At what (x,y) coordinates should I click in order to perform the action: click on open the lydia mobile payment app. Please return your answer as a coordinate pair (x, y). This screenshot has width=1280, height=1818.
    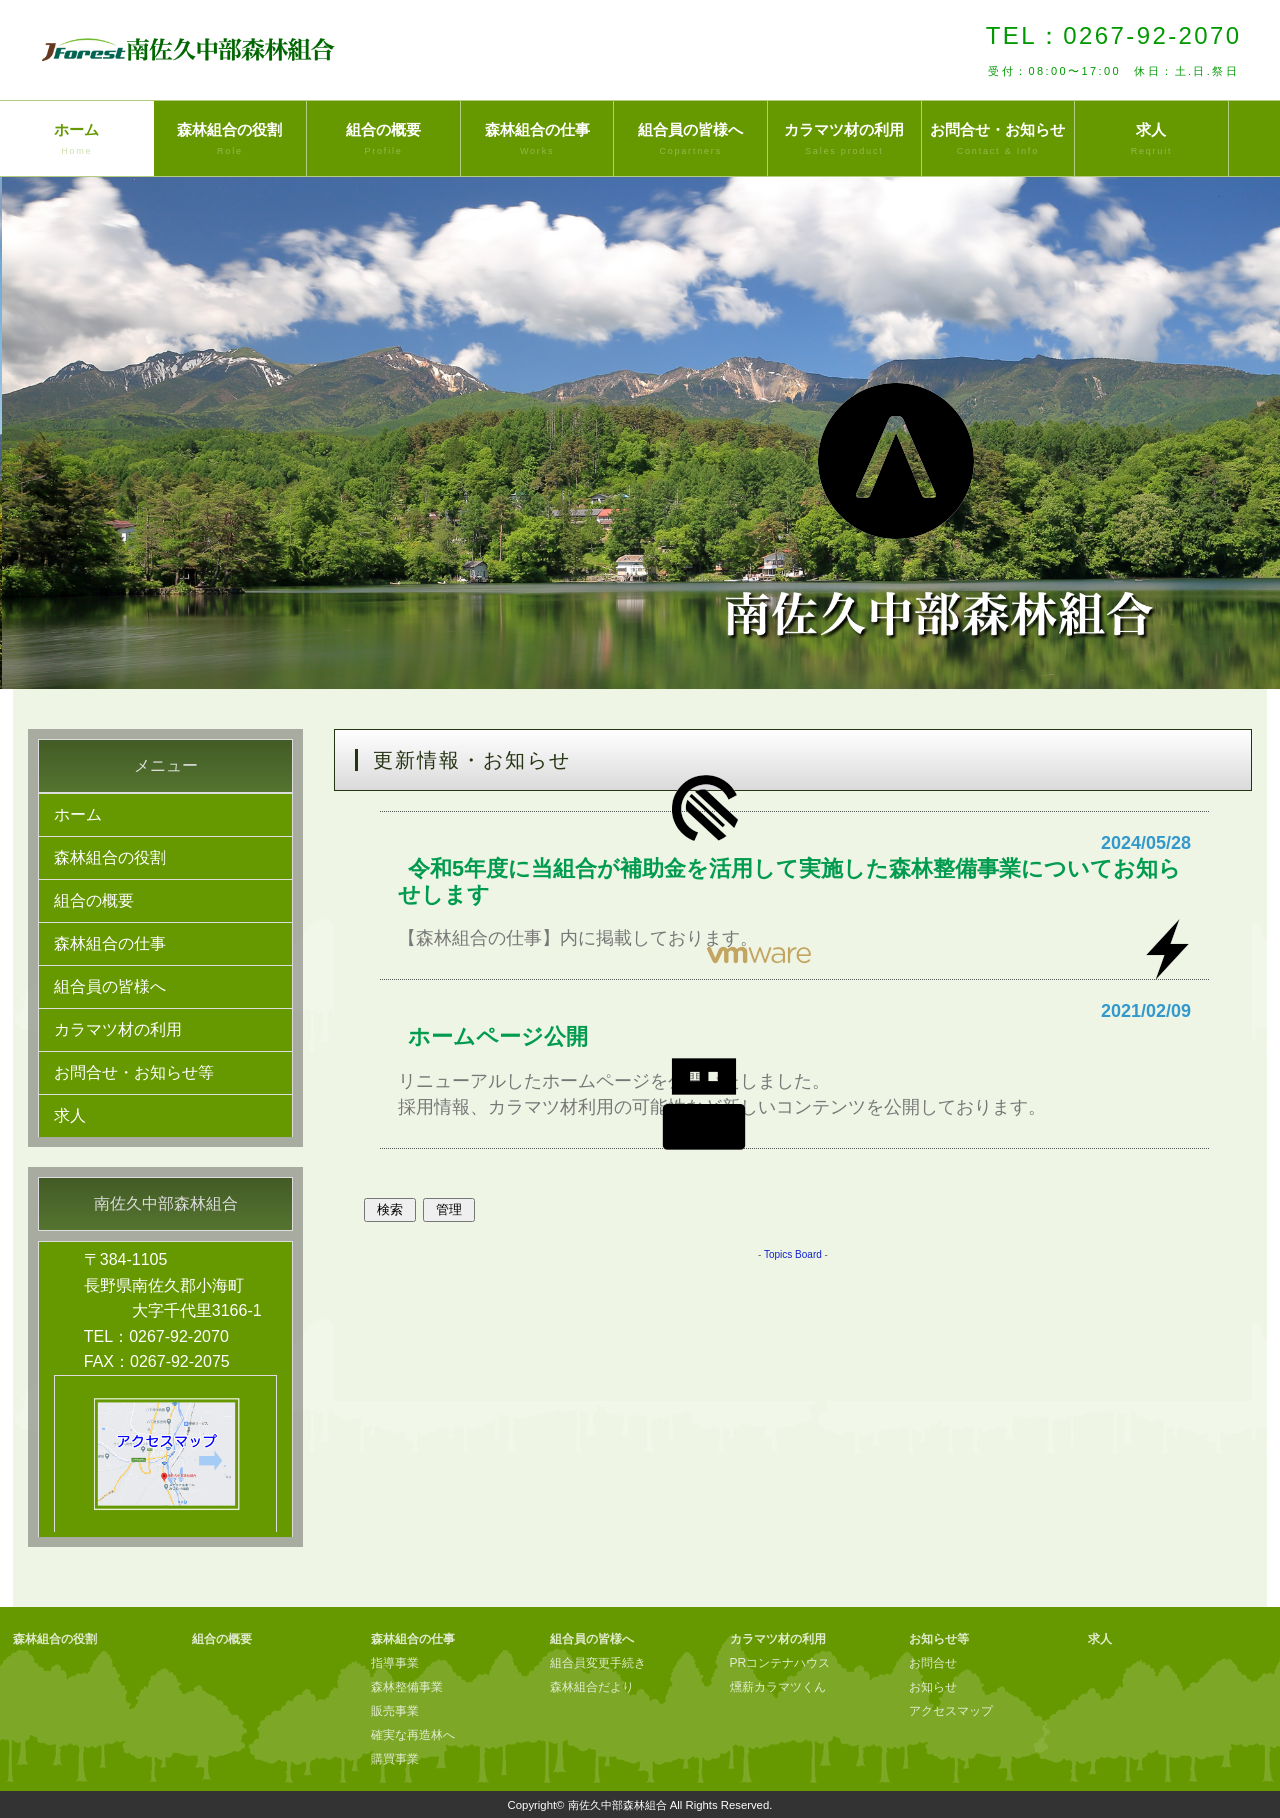
    Looking at the image, I should click on (896, 461).